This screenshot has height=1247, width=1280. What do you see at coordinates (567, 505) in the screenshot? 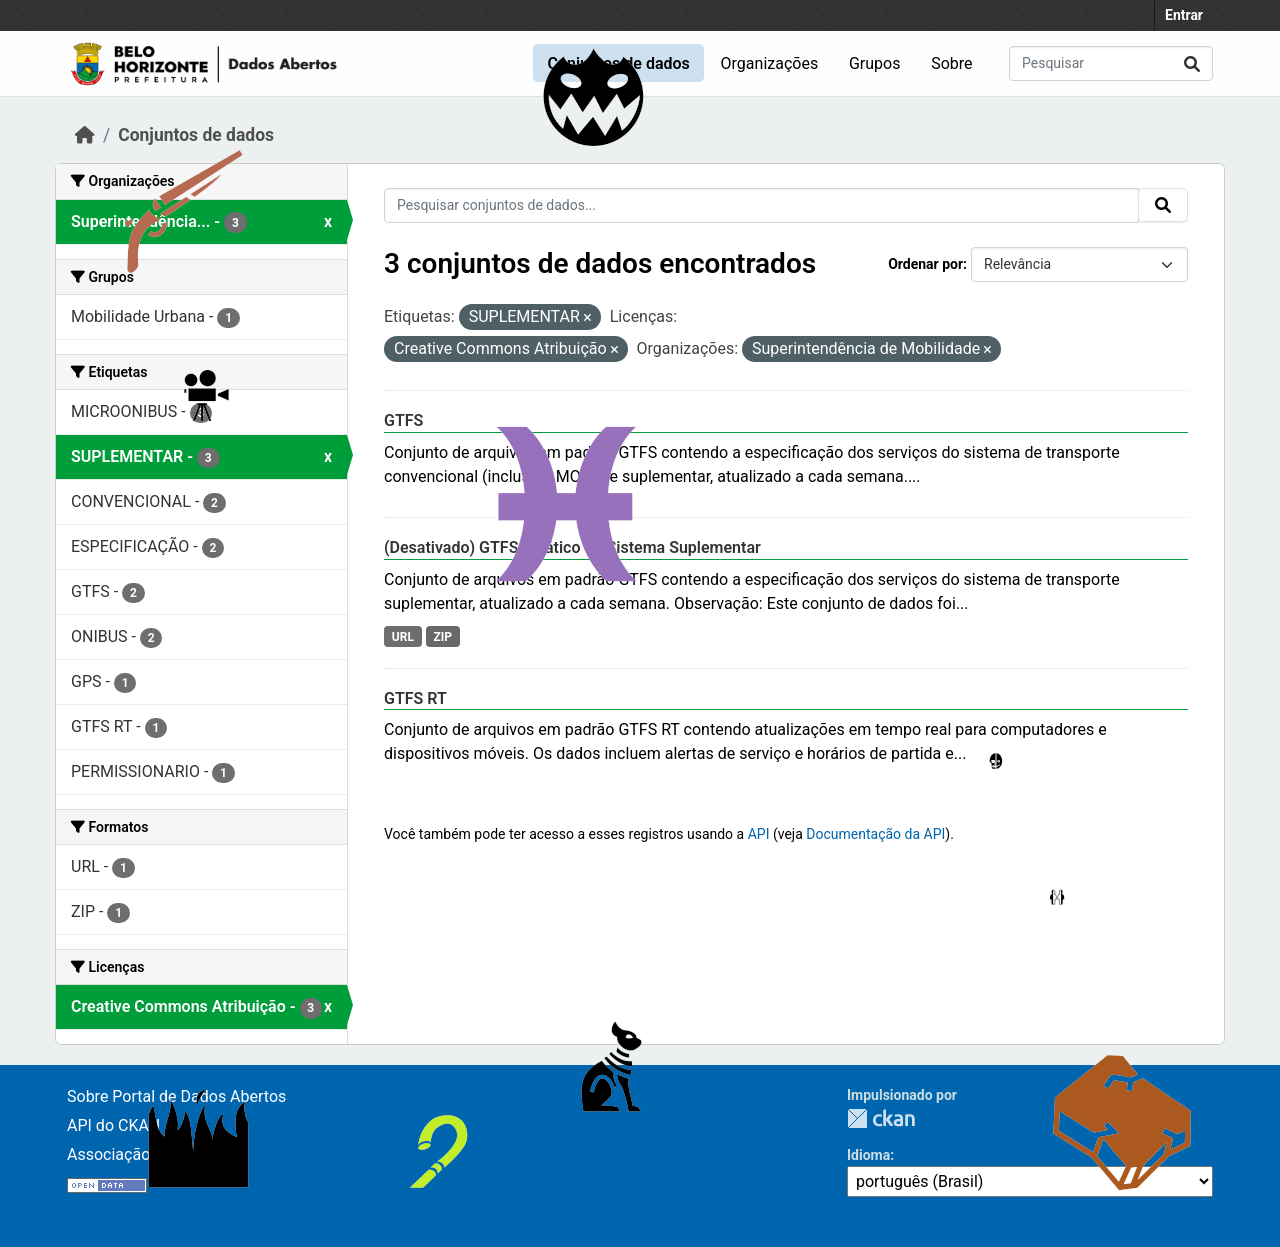
I see `view pisces zodiac sign information` at bounding box center [567, 505].